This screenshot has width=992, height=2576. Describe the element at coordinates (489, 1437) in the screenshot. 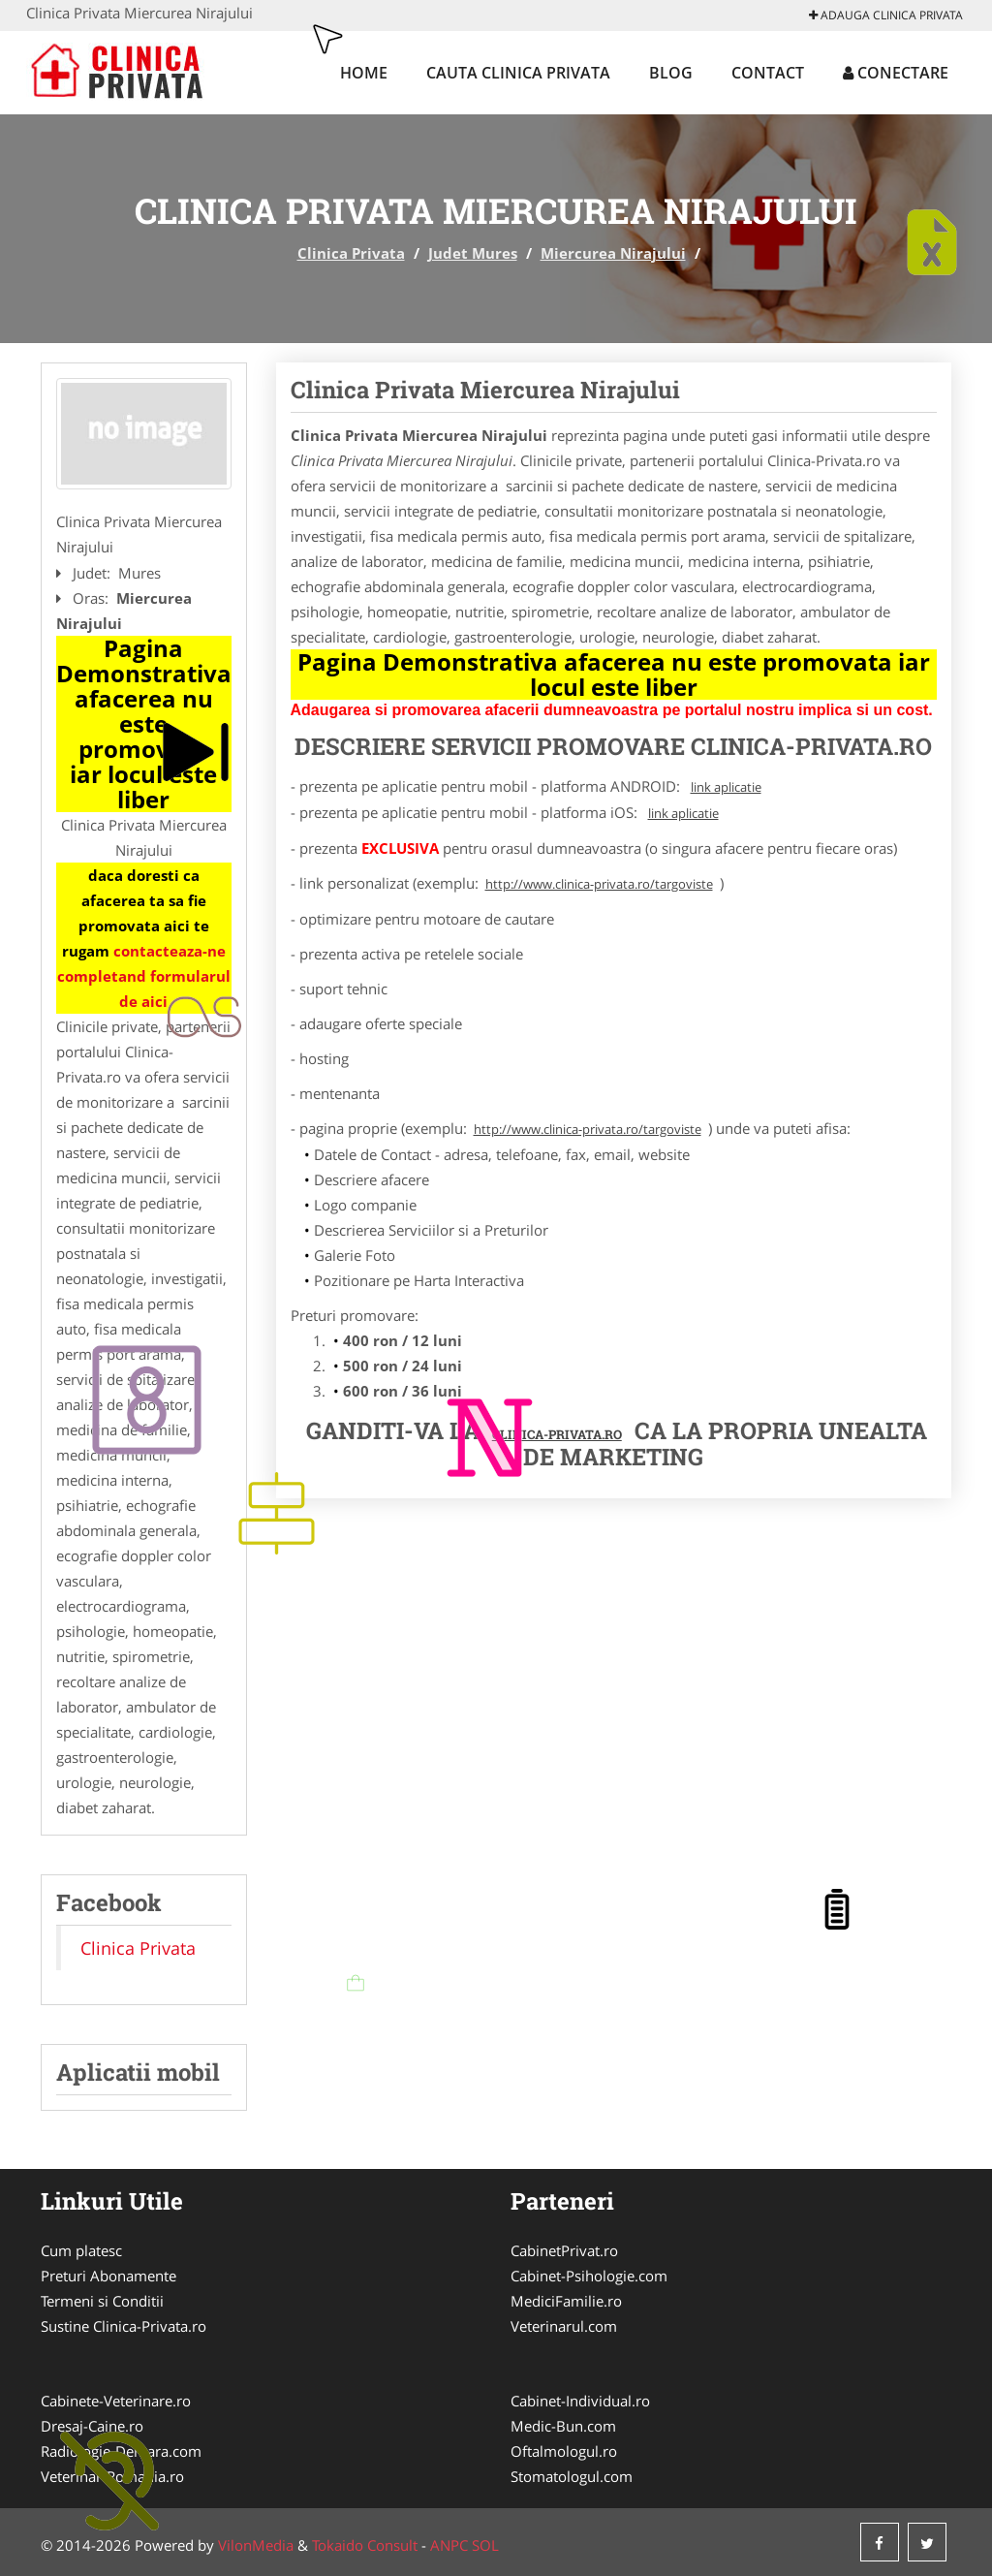

I see `open notion app` at that location.